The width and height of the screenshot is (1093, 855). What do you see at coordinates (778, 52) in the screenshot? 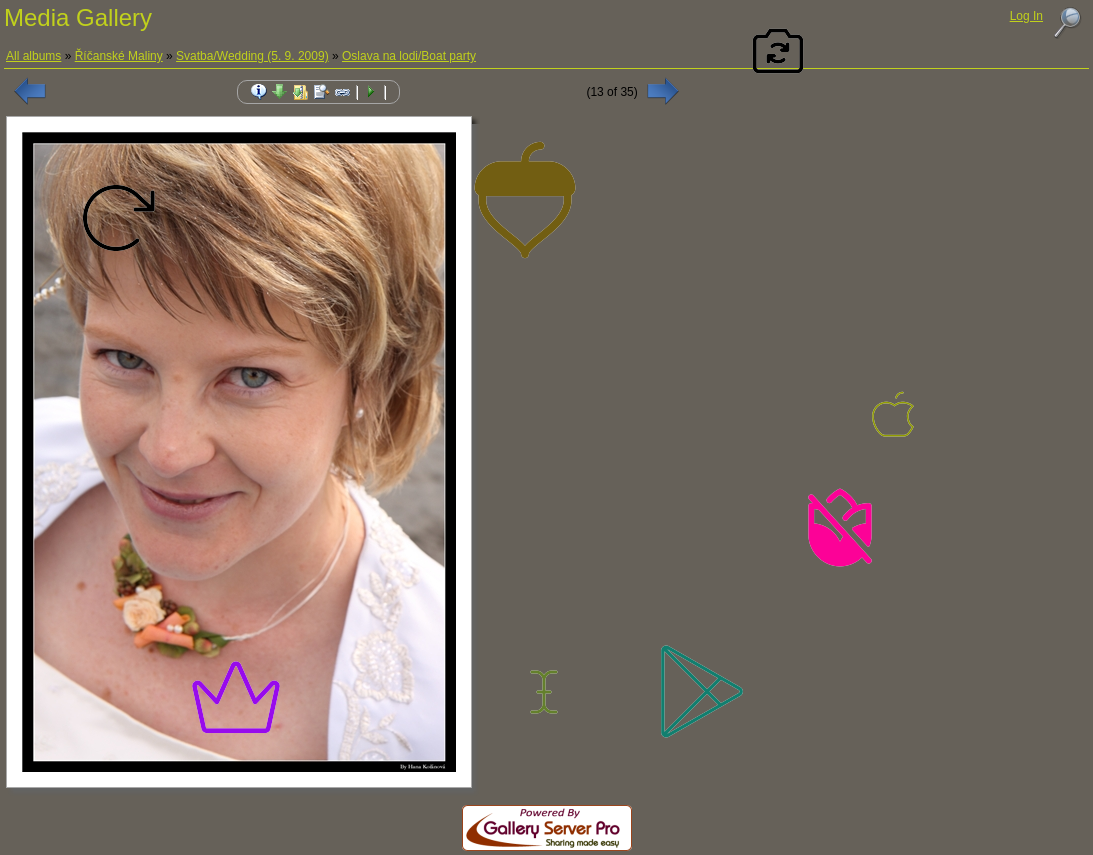
I see `switch between front and rear camera` at bounding box center [778, 52].